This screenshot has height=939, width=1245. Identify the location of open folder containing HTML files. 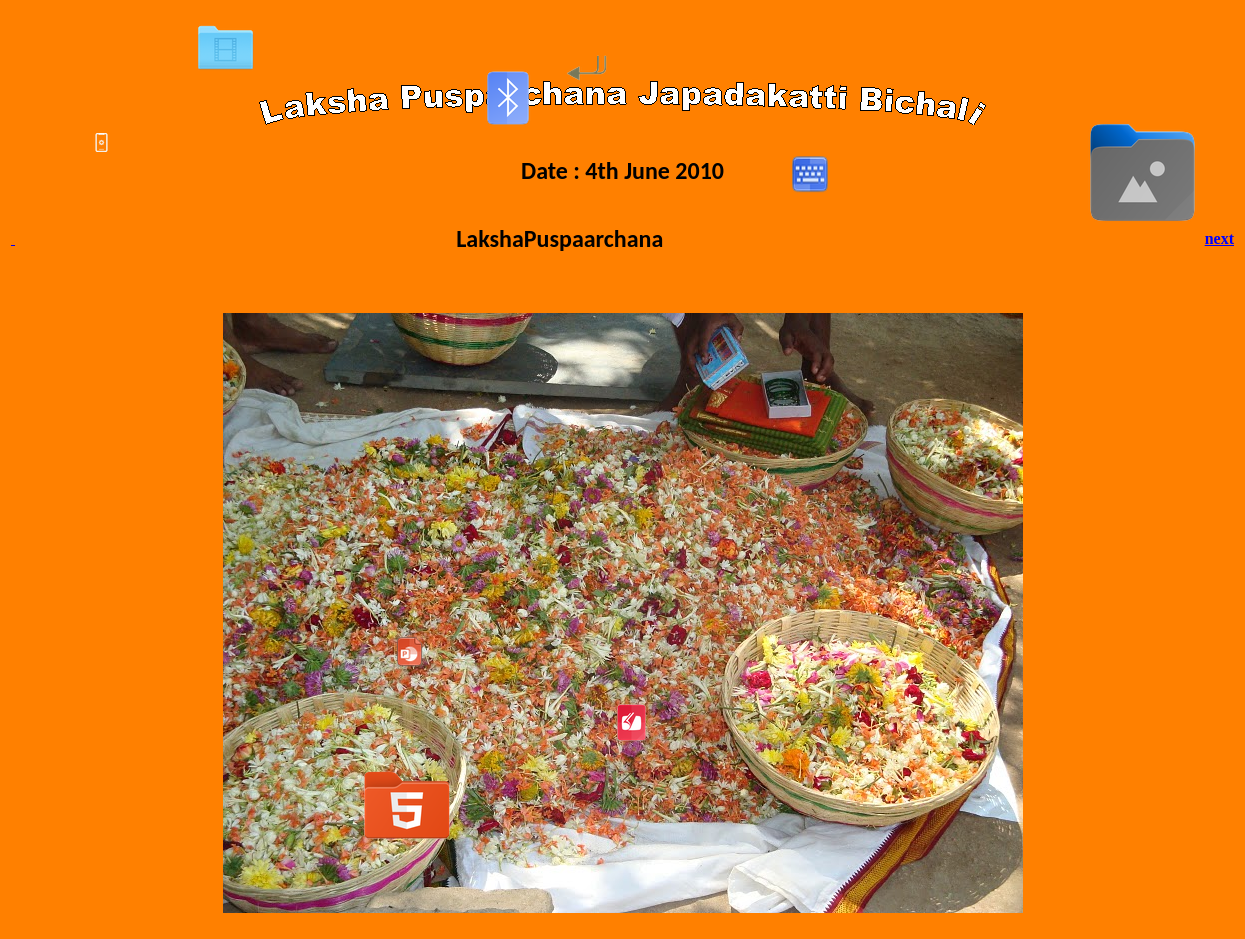
(406, 807).